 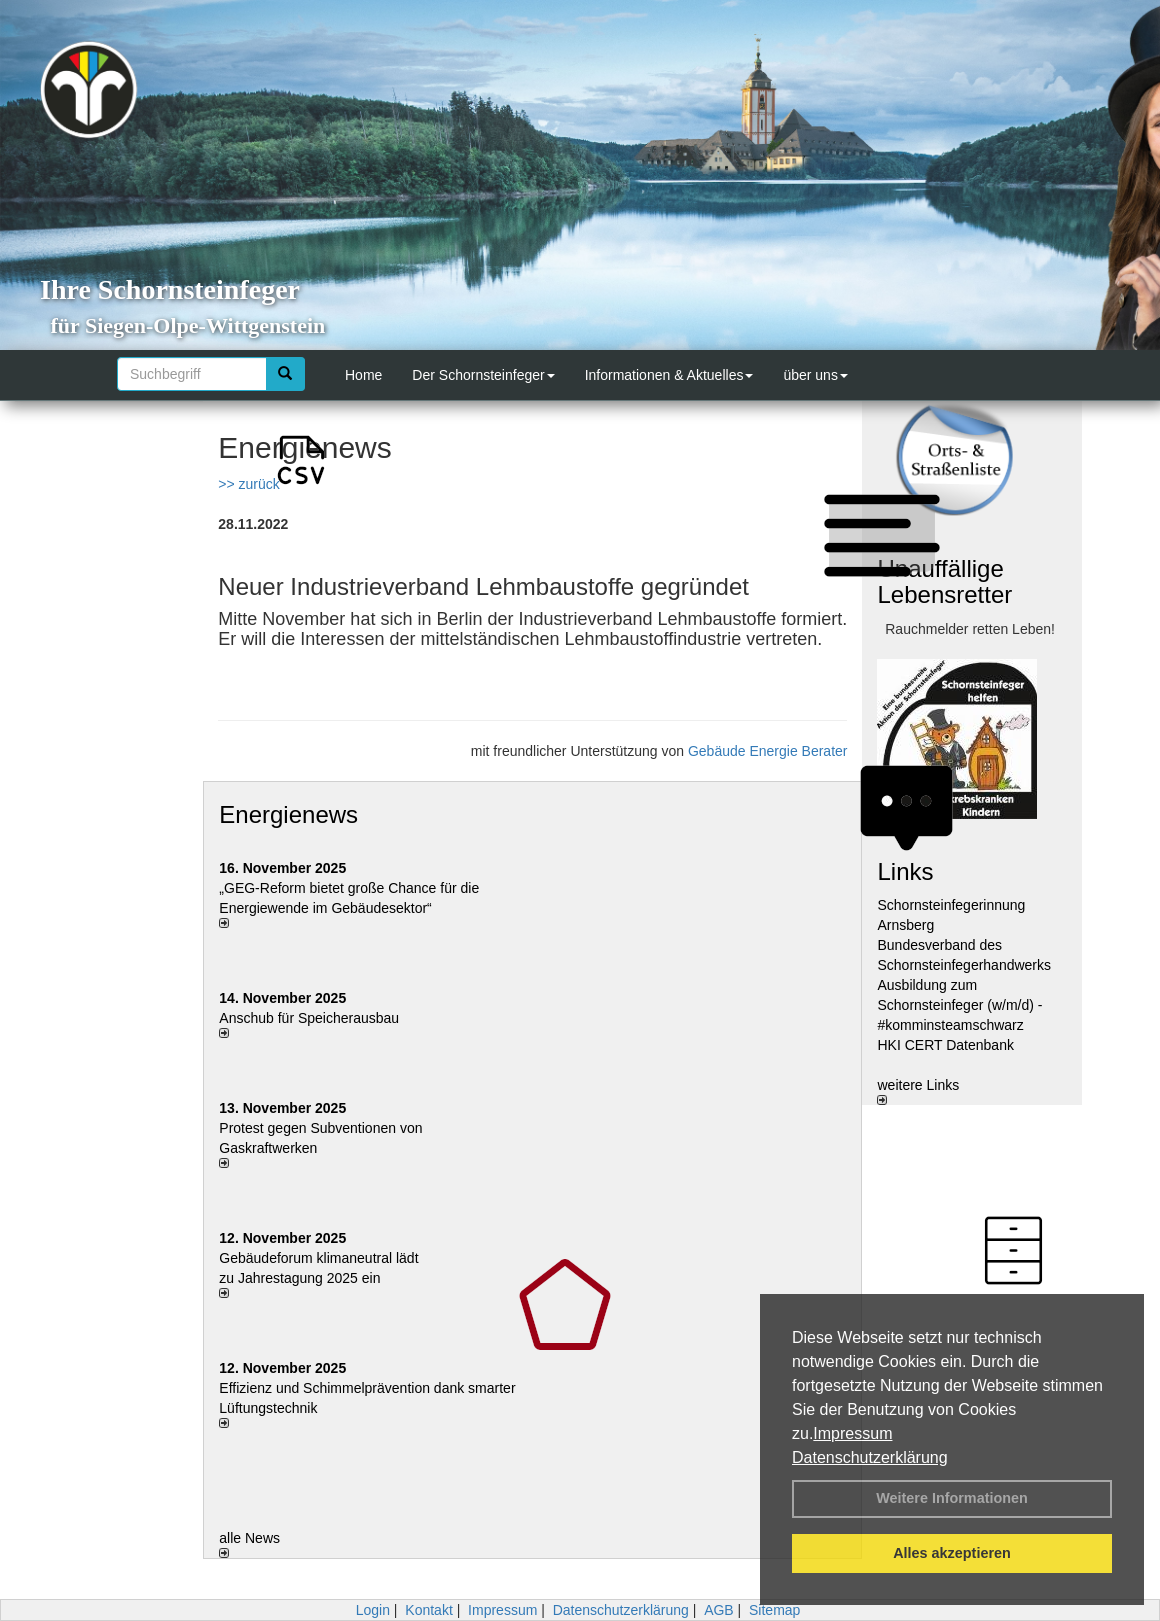 What do you see at coordinates (906, 804) in the screenshot?
I see `open chat or messaging` at bounding box center [906, 804].